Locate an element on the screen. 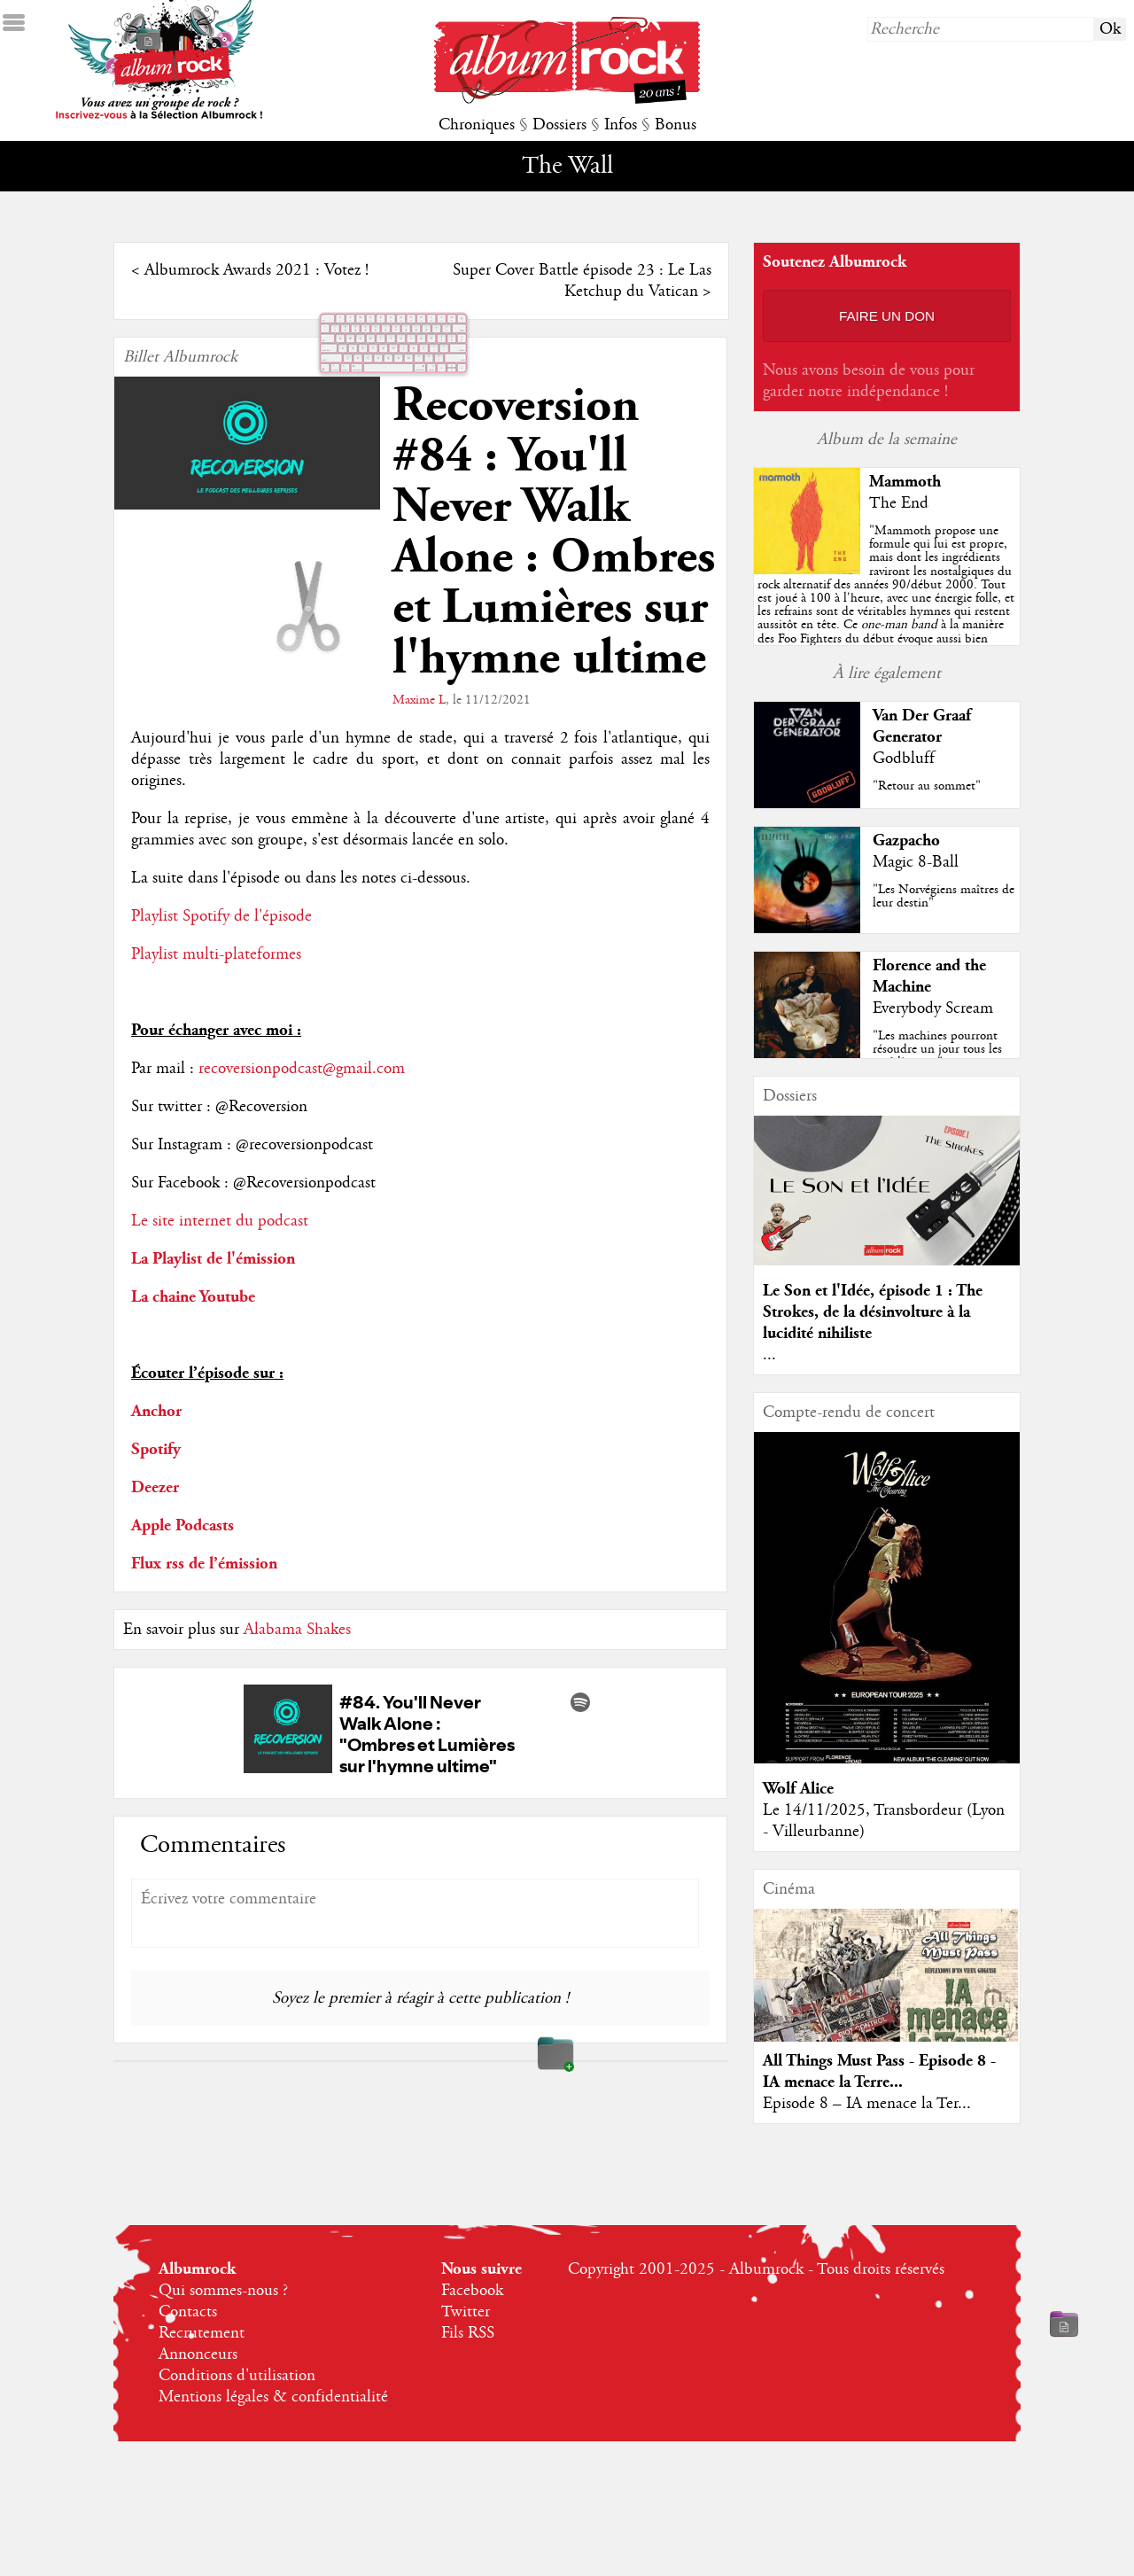 The image size is (1134, 2576). connect a bluetooth keyboard is located at coordinates (393, 343).